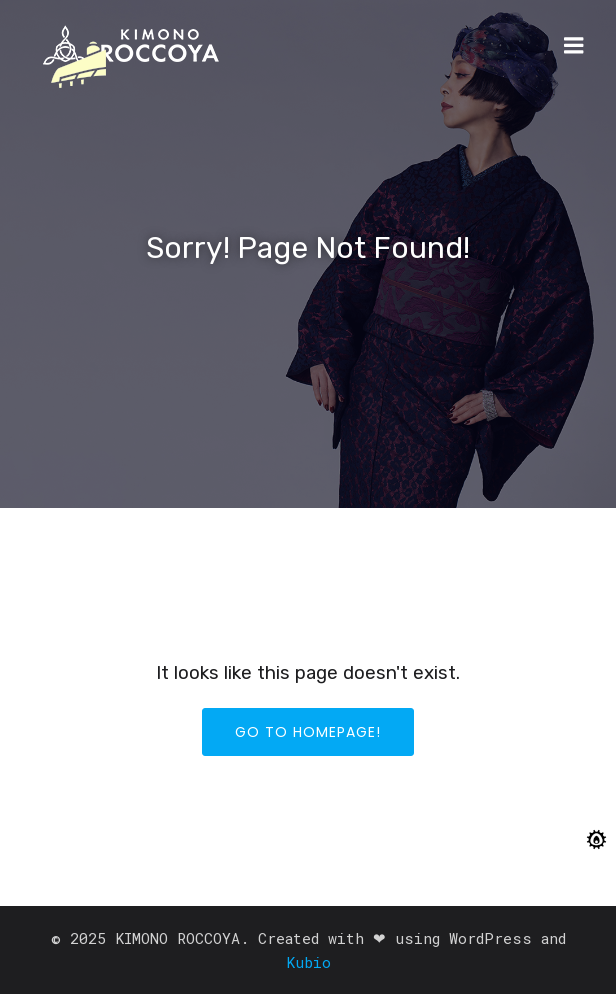 Image resolution: width=616 pixels, height=994 pixels. What do you see at coordinates (78, 65) in the screenshot?
I see `access flight or travel features` at bounding box center [78, 65].